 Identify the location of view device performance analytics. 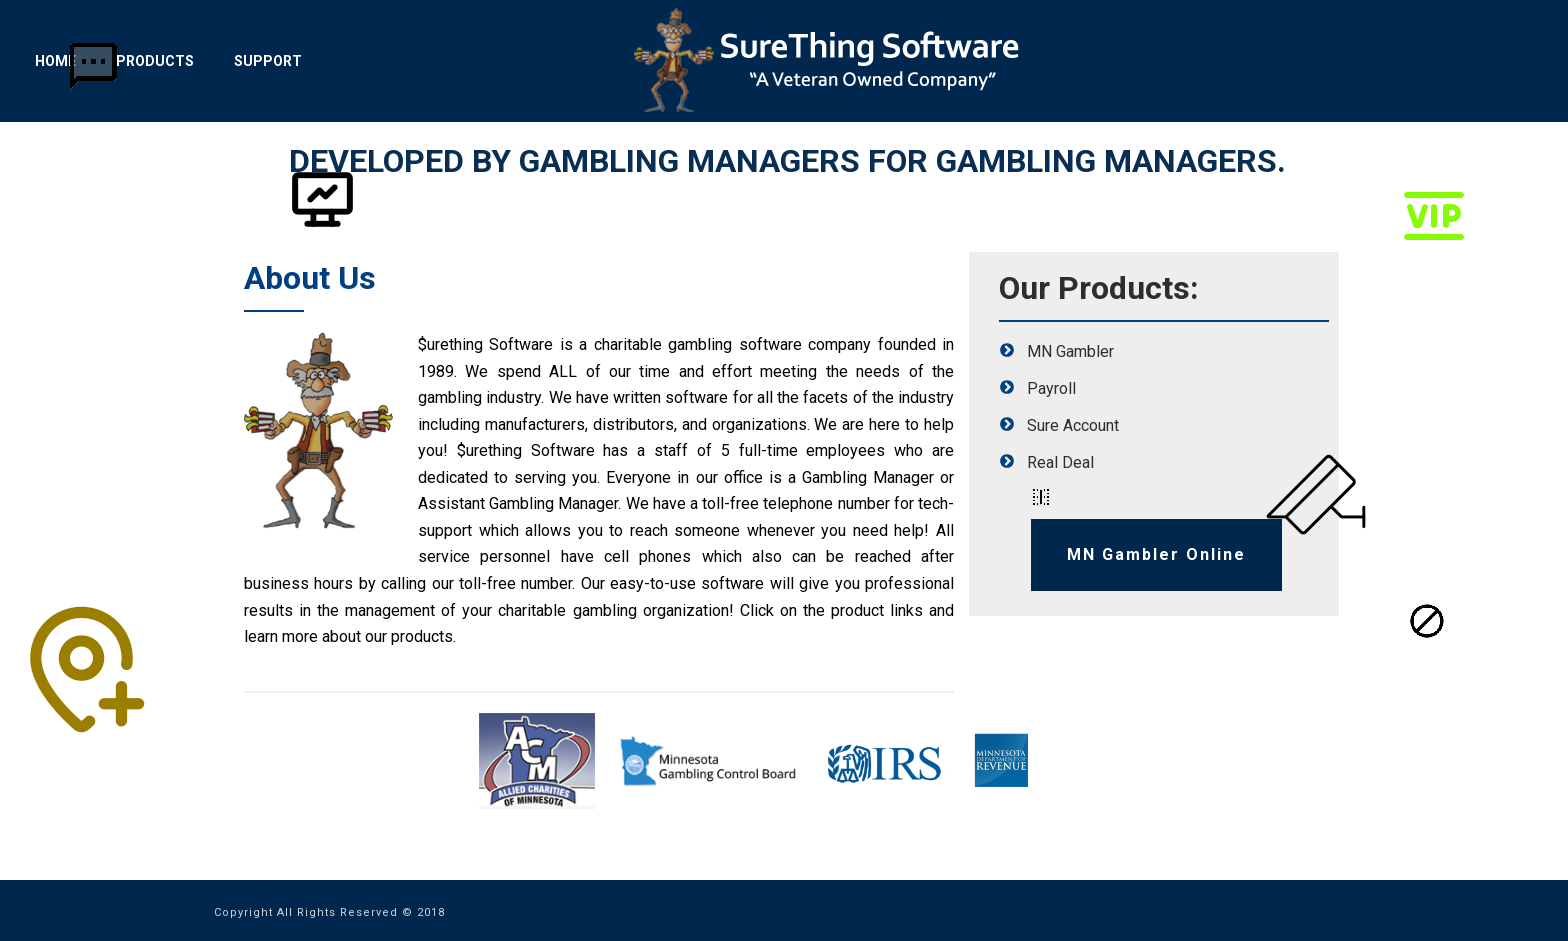
(322, 199).